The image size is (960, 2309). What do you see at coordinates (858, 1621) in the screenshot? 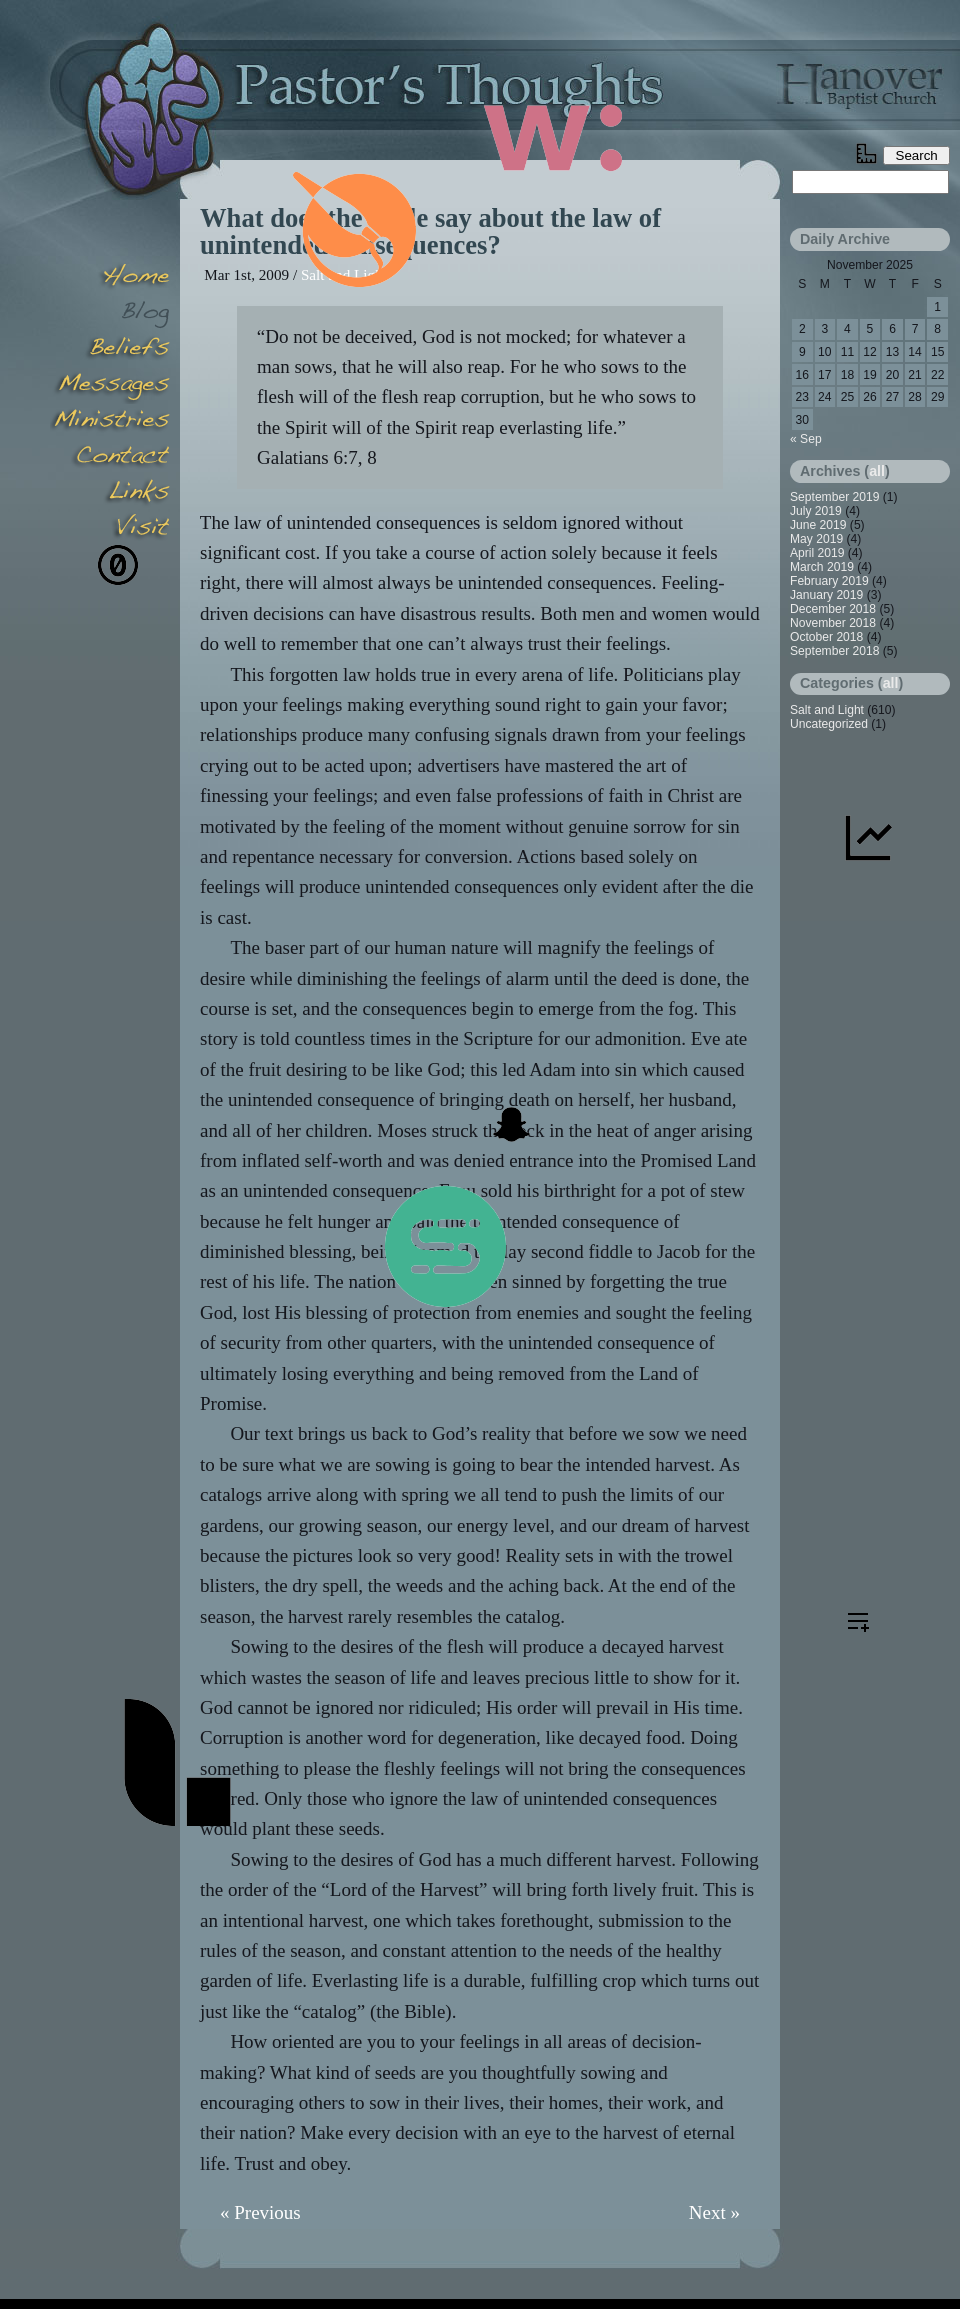
I see `add a new item to playlist` at bounding box center [858, 1621].